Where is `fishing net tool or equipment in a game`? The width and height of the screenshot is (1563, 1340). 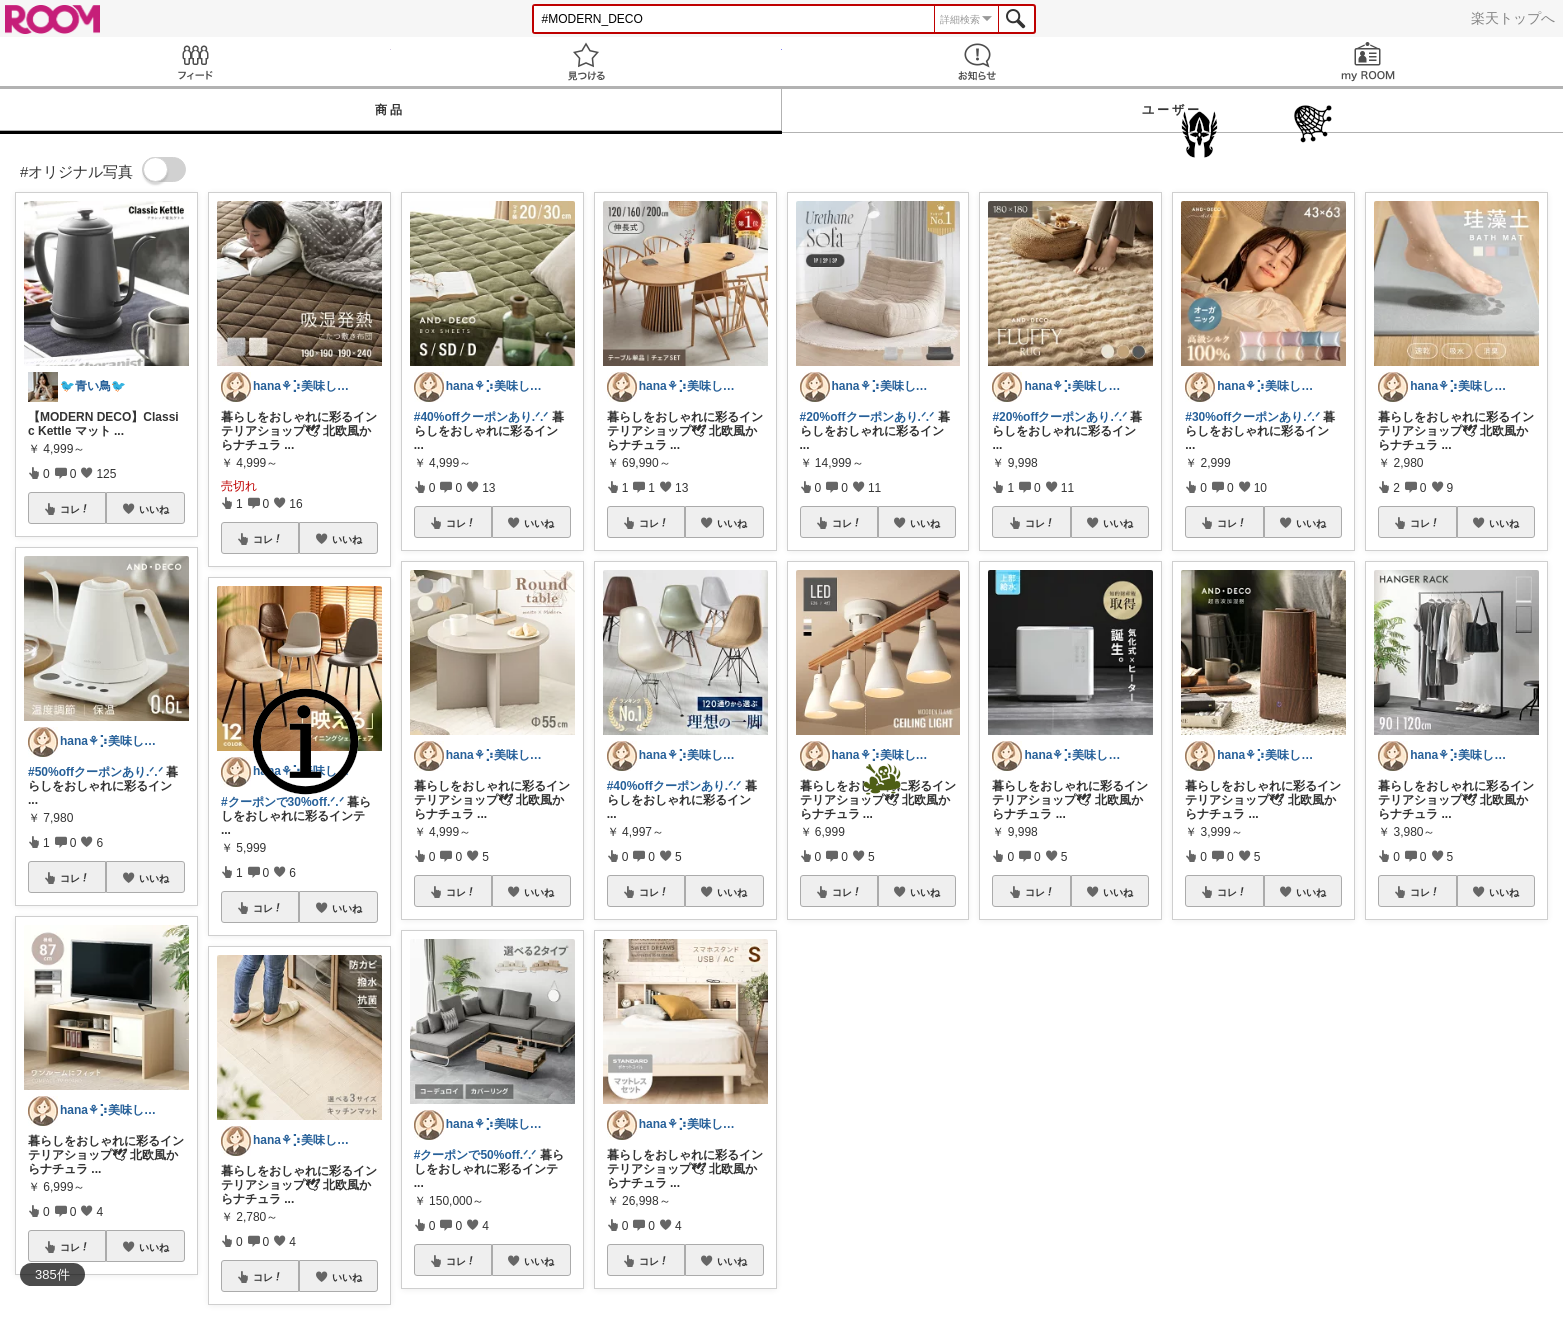
fishing net tool or equipment in a game is located at coordinates (1313, 124).